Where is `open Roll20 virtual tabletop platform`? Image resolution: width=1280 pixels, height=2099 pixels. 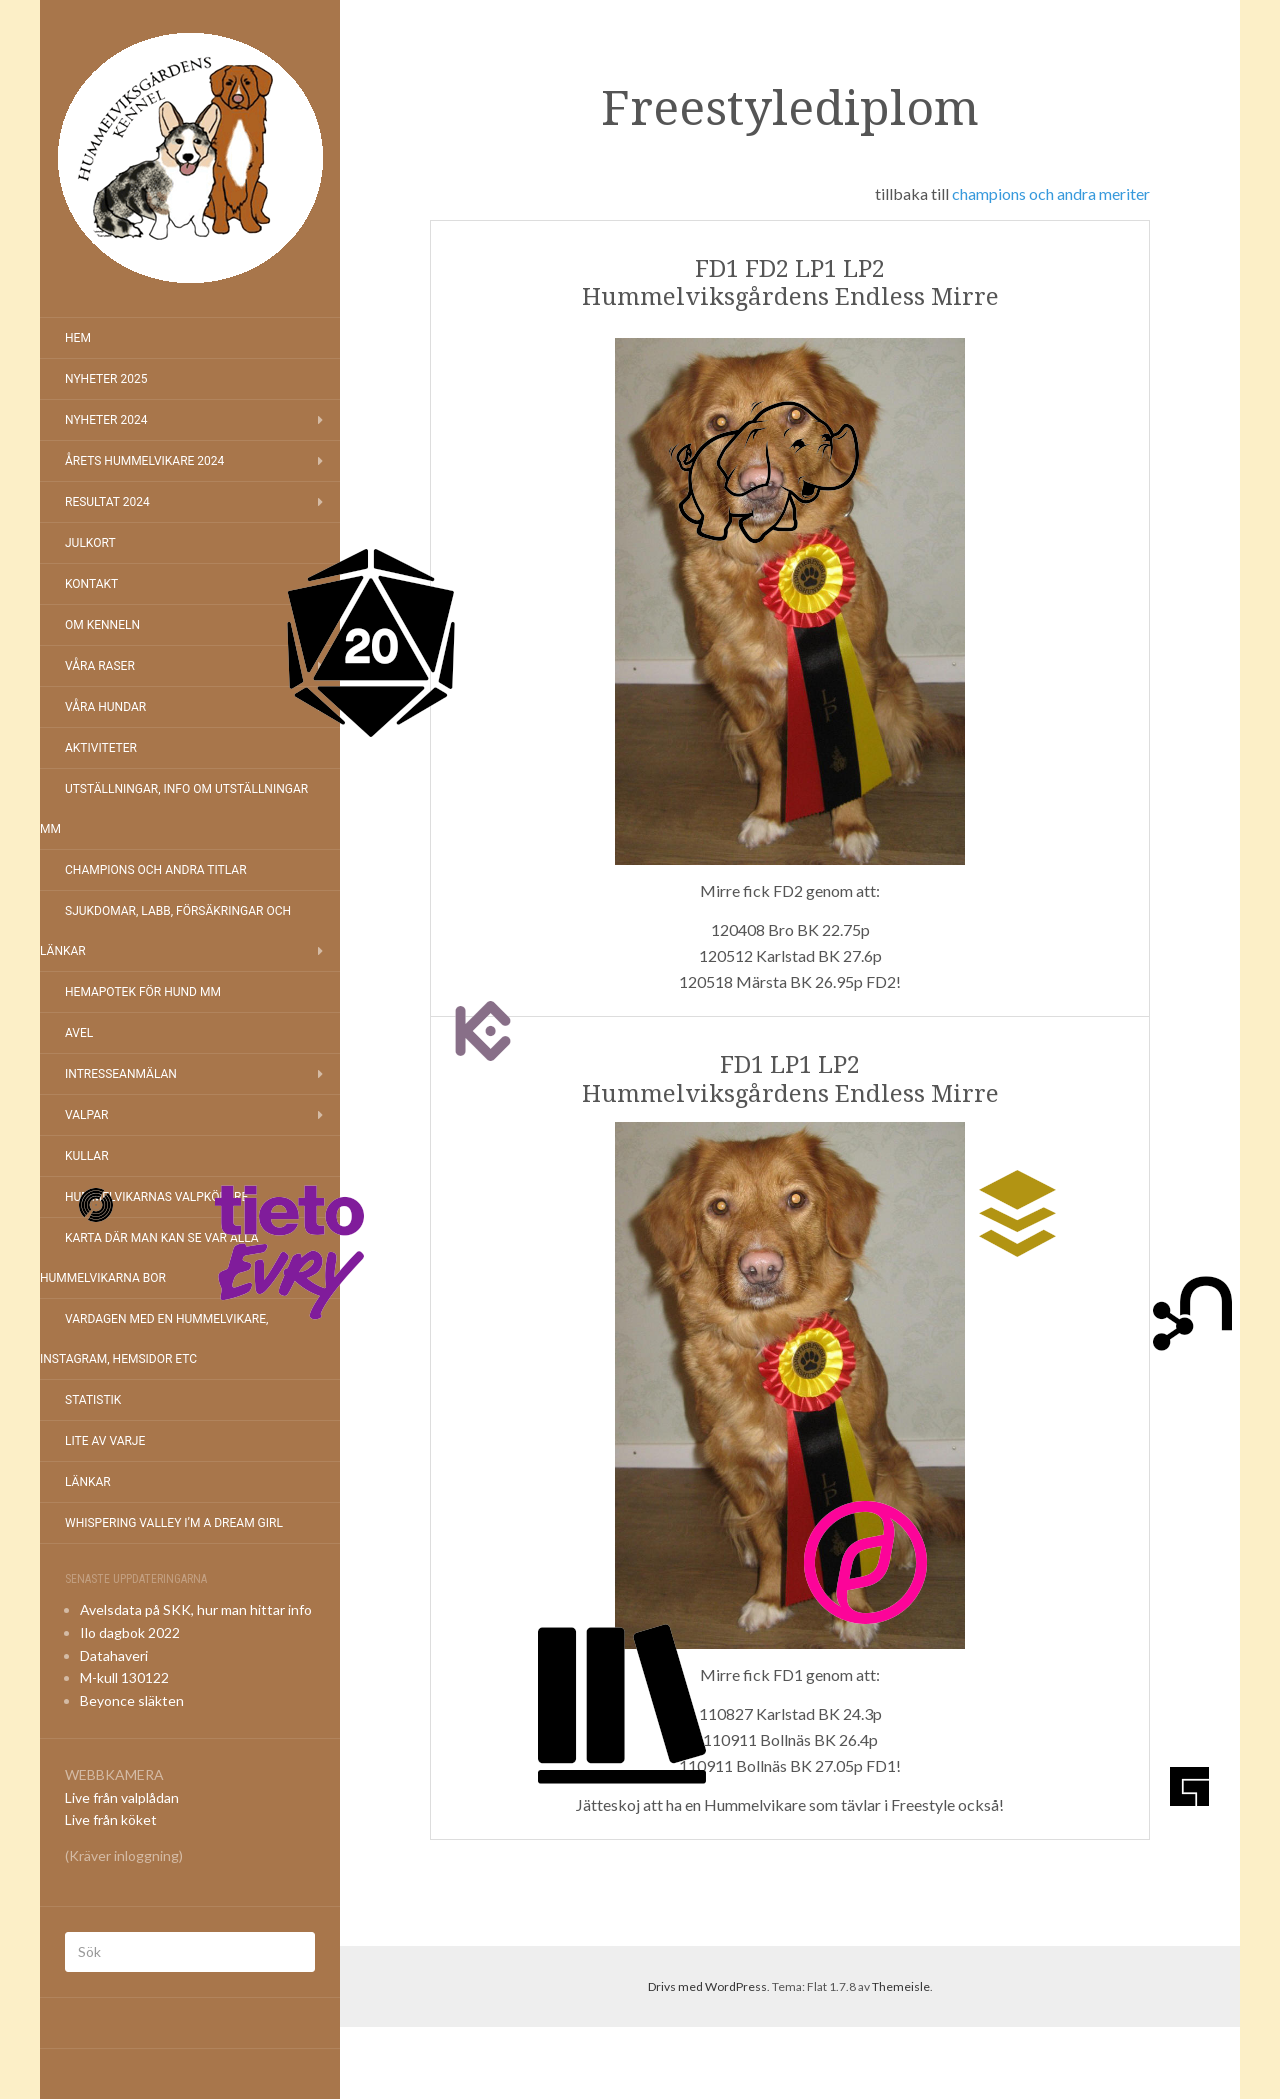 open Roll20 virtual tabletop platform is located at coordinates (371, 643).